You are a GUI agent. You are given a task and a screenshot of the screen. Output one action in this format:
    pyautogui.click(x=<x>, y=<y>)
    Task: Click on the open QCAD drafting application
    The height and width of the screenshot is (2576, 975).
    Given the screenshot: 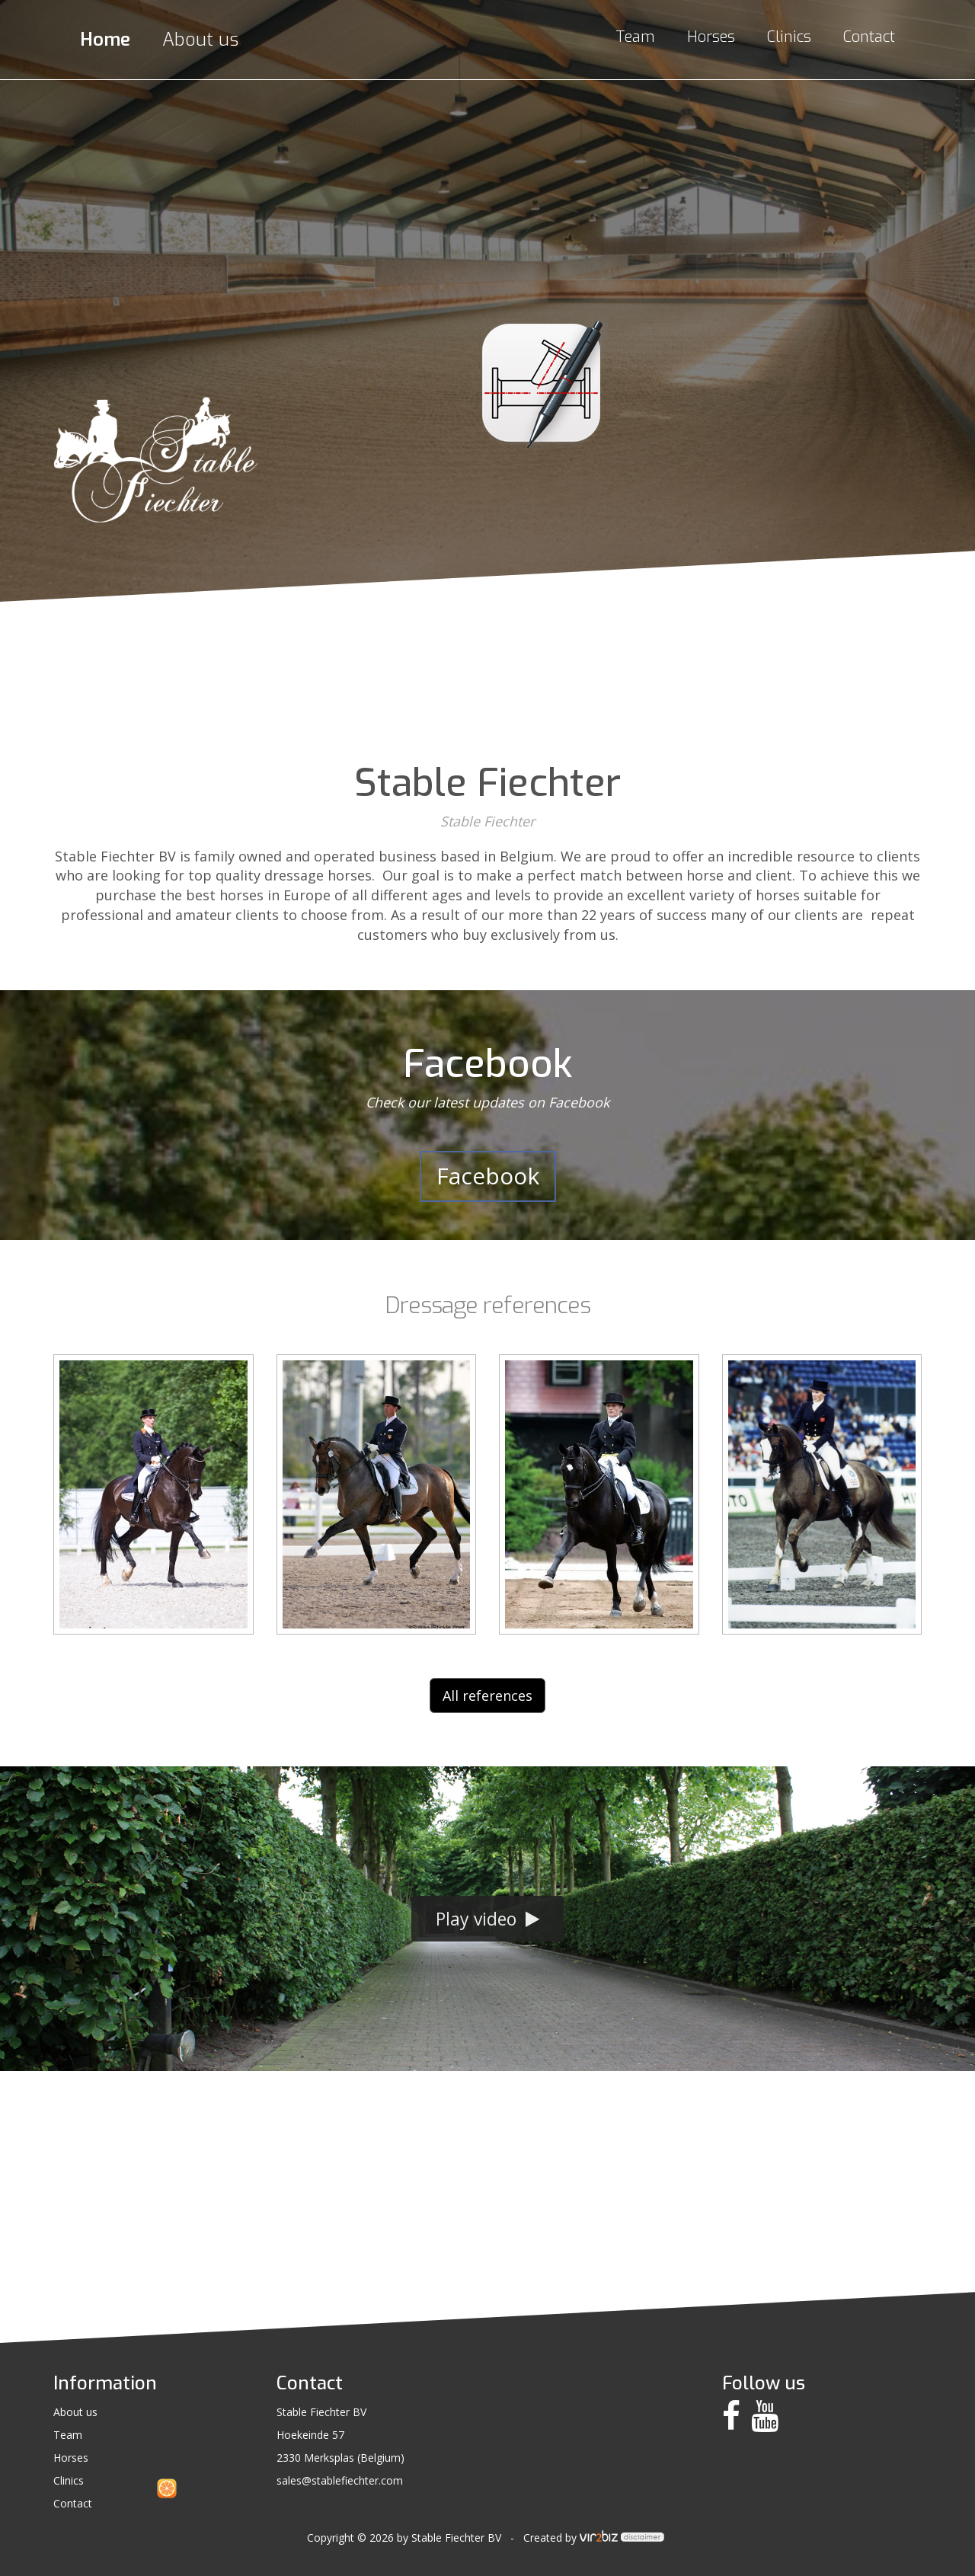 What is the action you would take?
    pyautogui.click(x=541, y=382)
    